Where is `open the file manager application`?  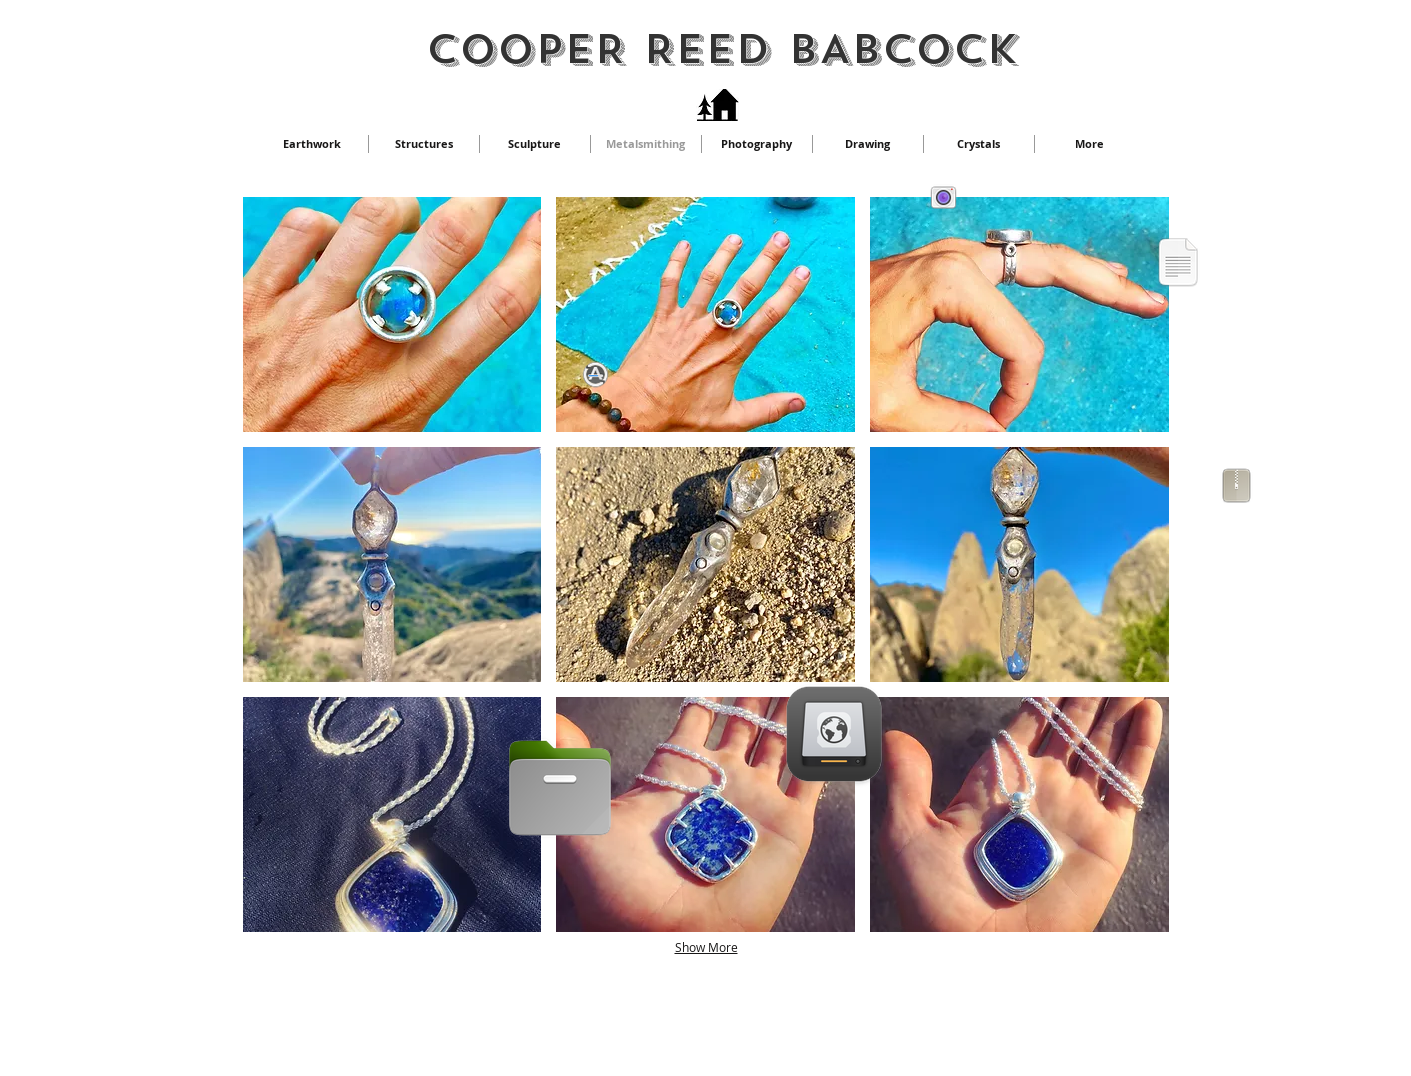 open the file manager application is located at coordinates (560, 788).